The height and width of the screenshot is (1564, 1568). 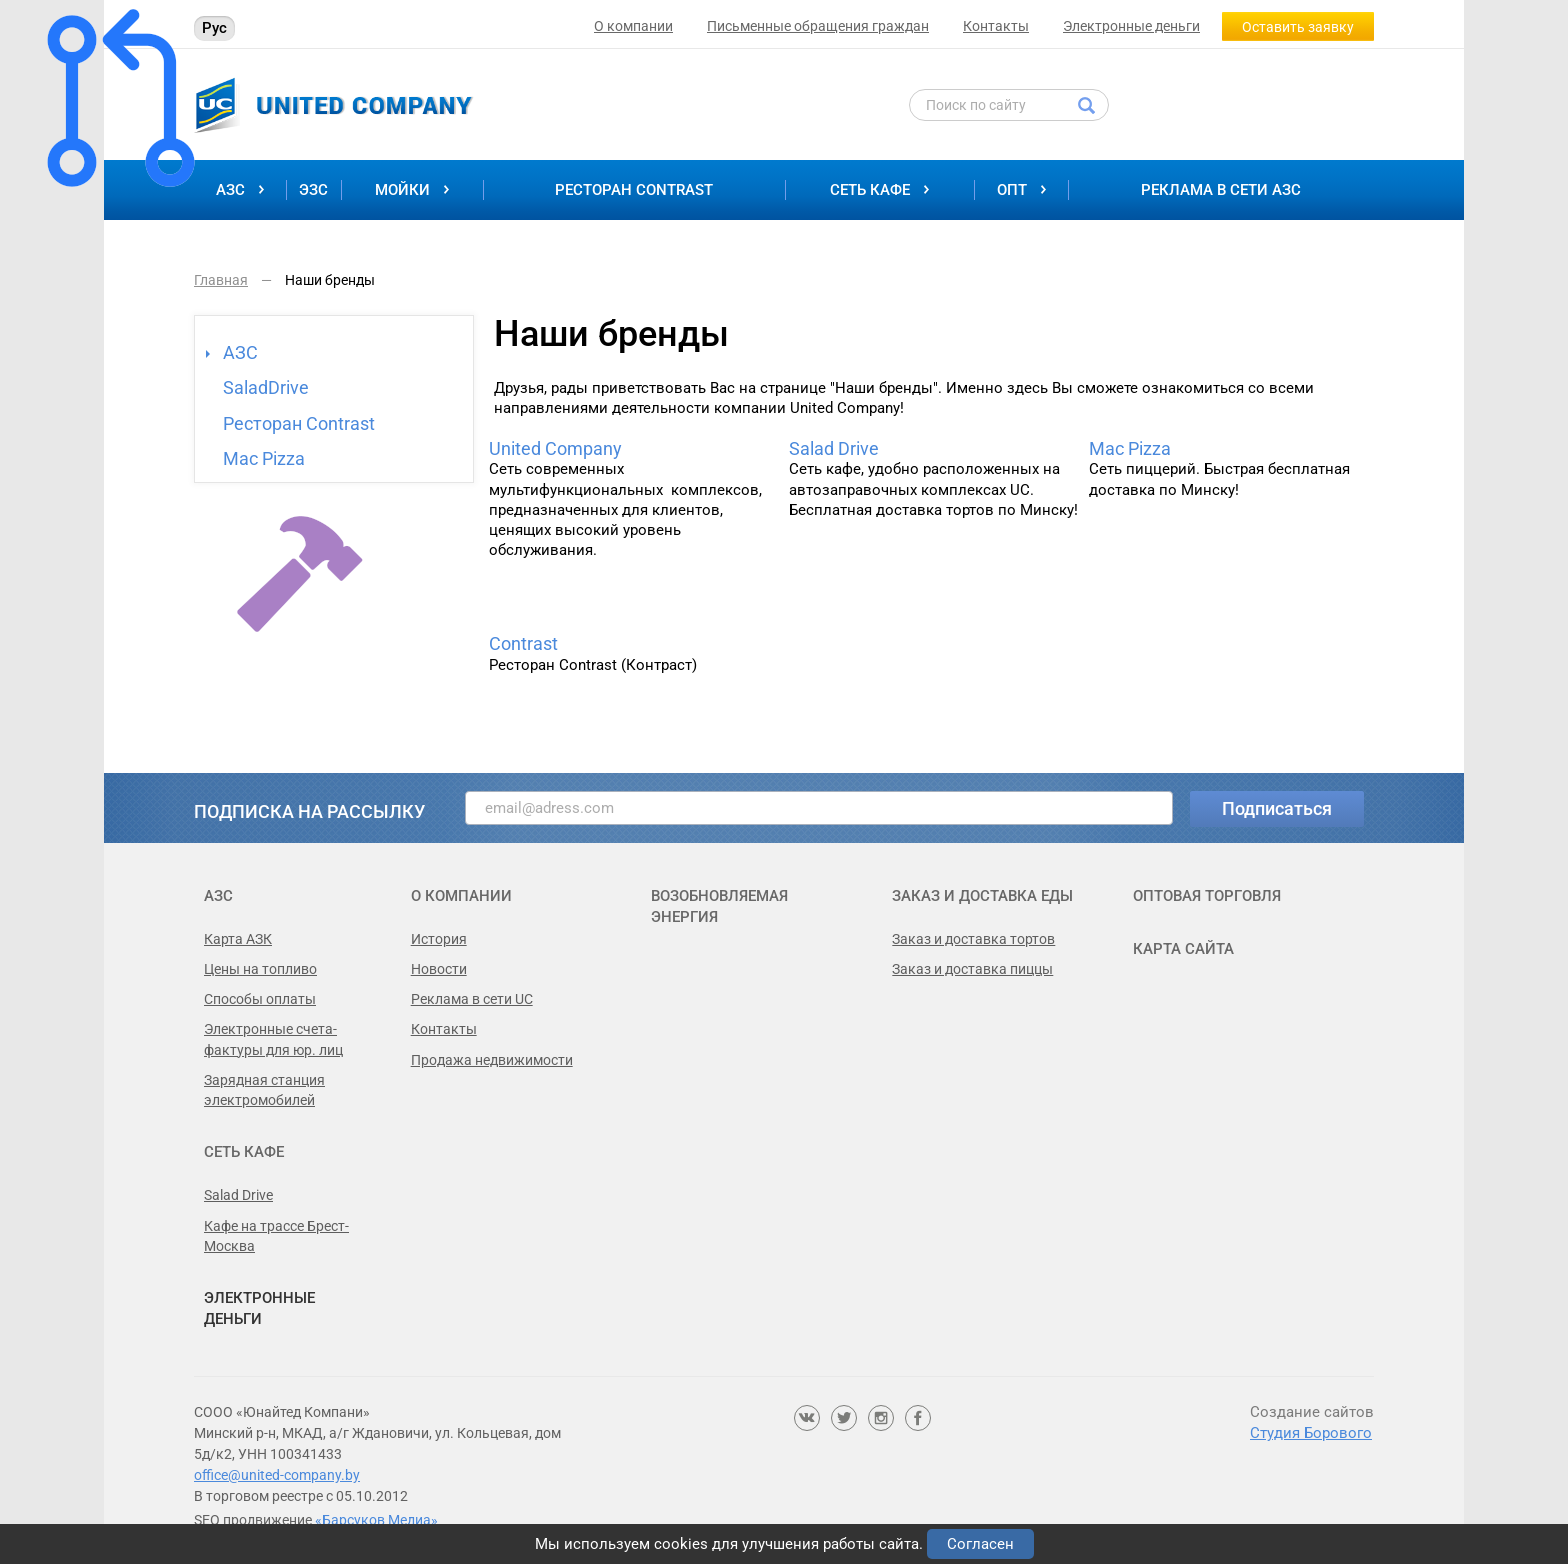 I want to click on create a new pull request, so click(x=121, y=101).